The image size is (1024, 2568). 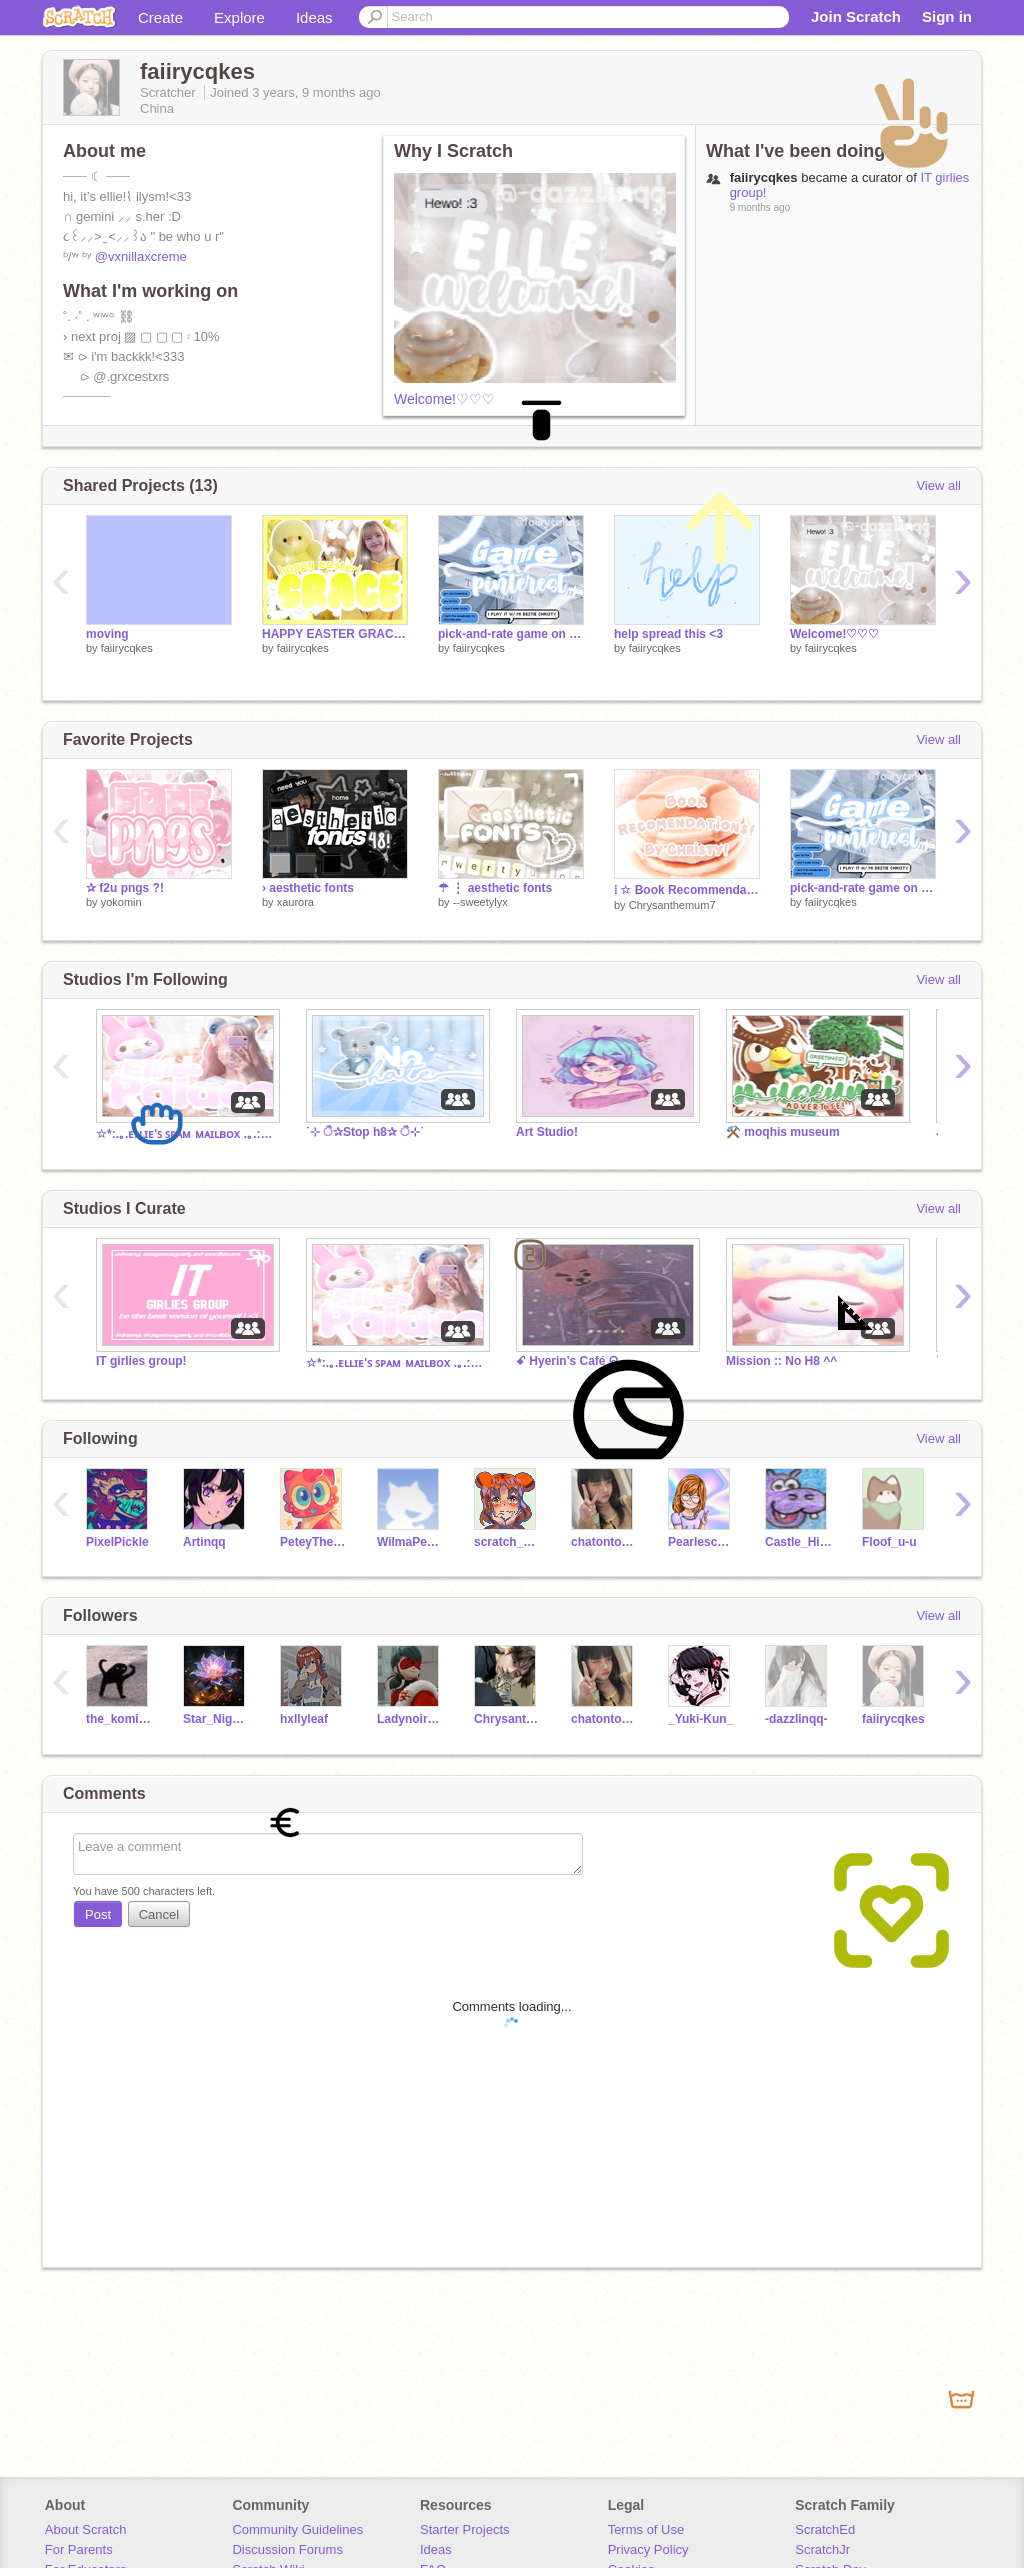 What do you see at coordinates (628, 1409) in the screenshot?
I see `access safety or protective gear settings` at bounding box center [628, 1409].